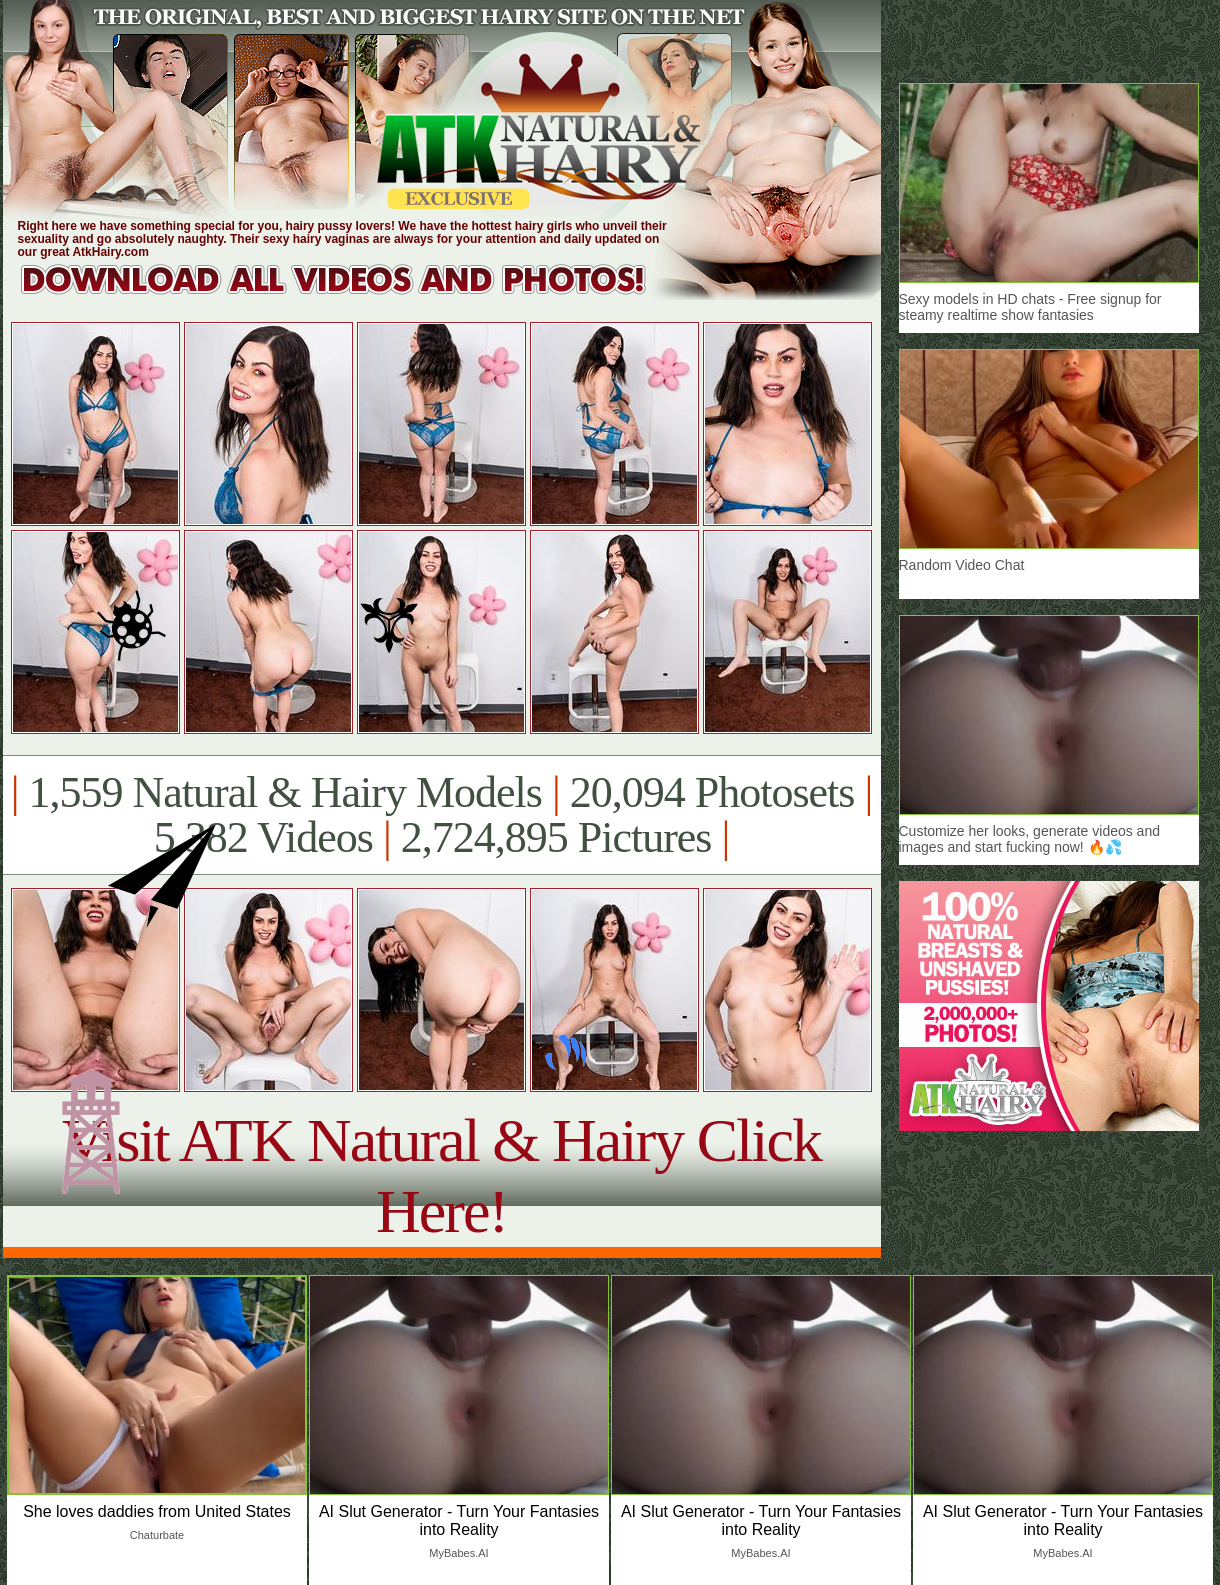 The height and width of the screenshot is (1585, 1220). Describe the element at coordinates (131, 625) in the screenshot. I see `report a bug or software issue` at that location.